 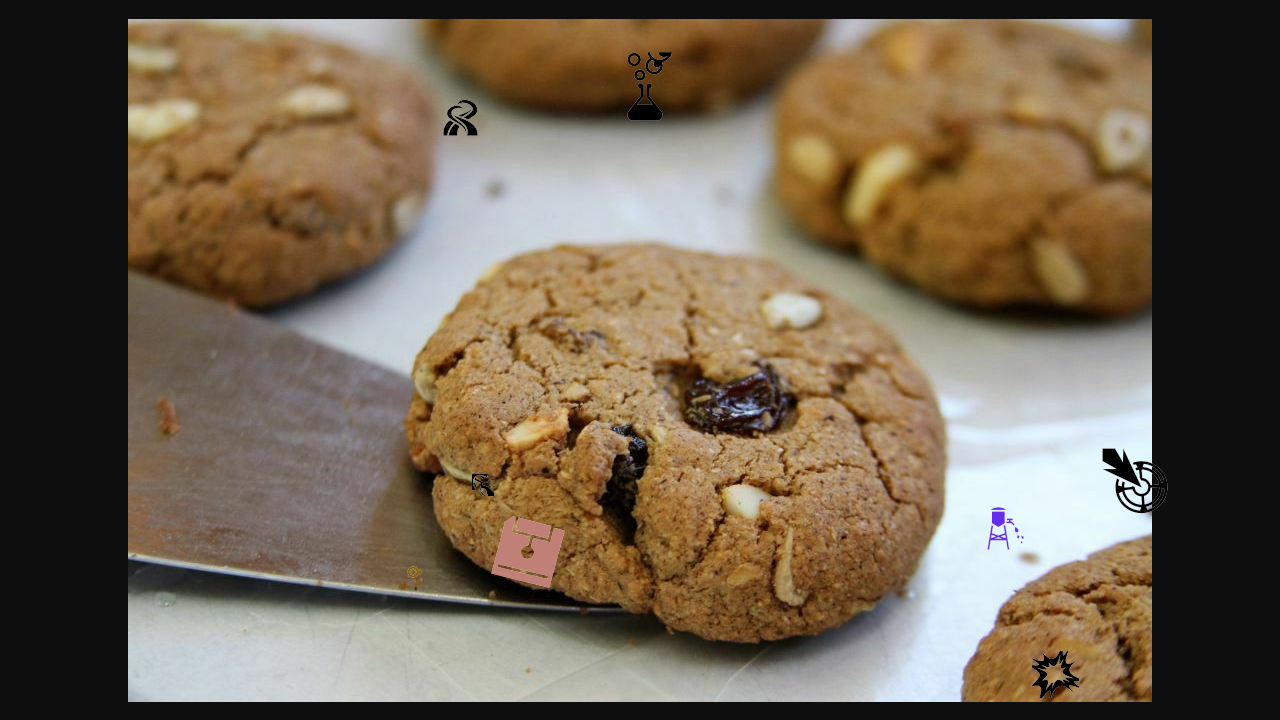 I want to click on activate a power-up or special ability, so click(x=483, y=485).